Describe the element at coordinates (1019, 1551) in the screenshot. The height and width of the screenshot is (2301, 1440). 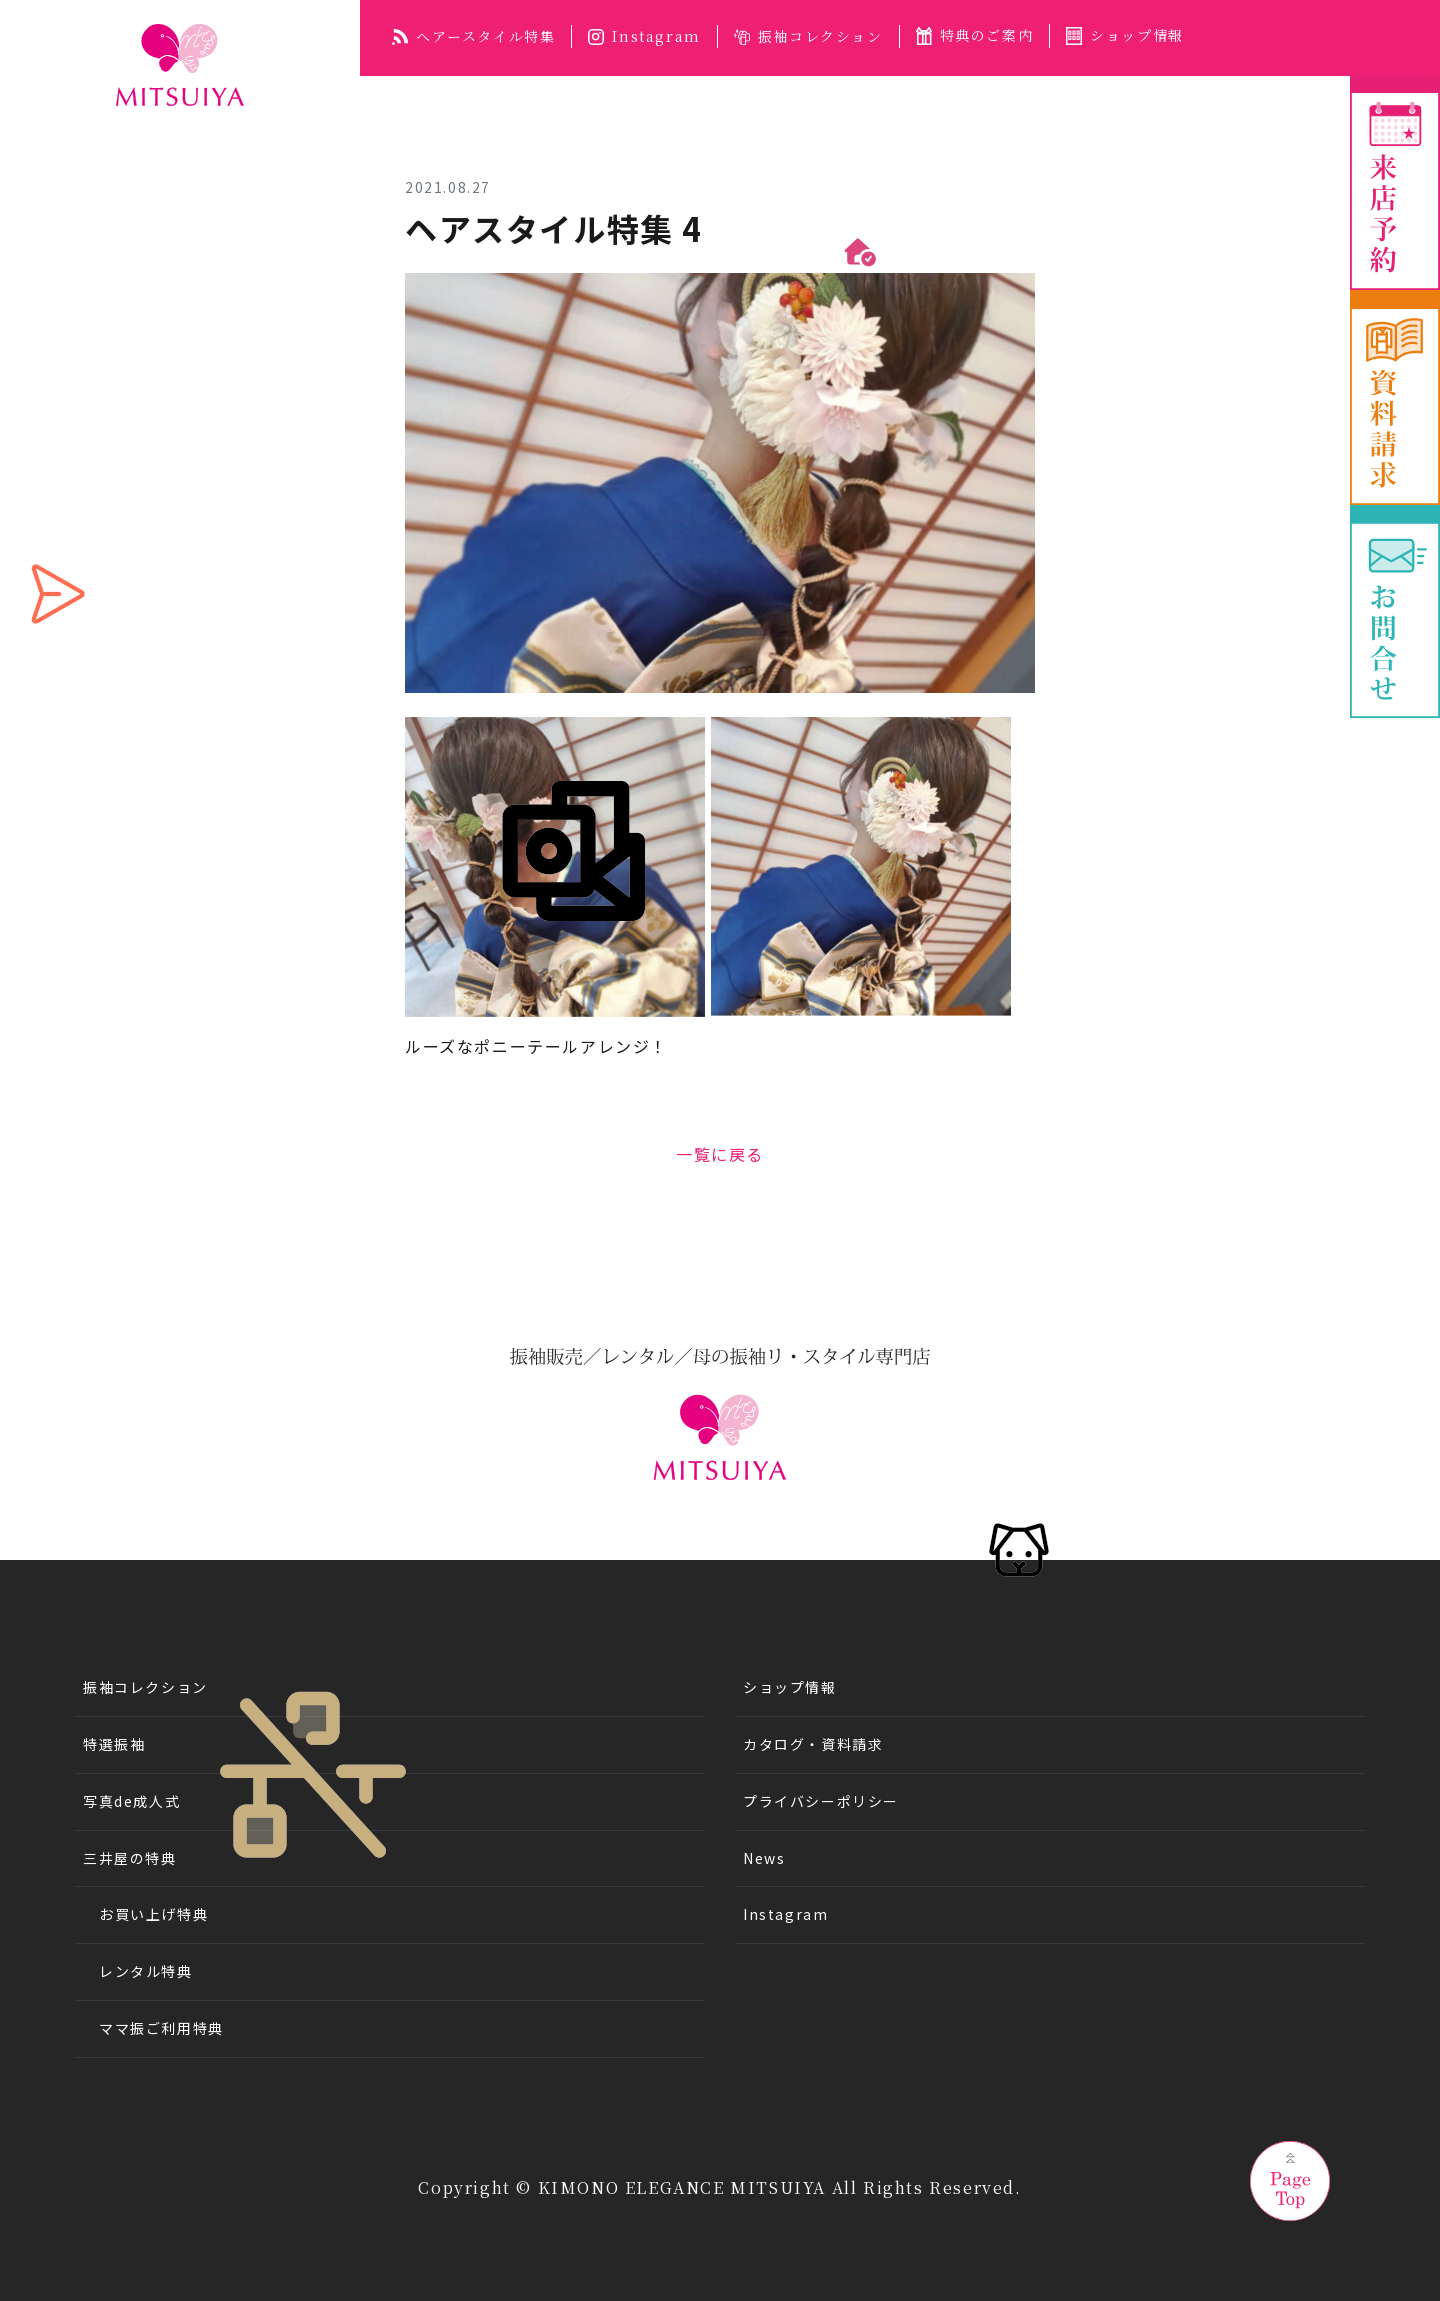
I see `access pet-related features or settings` at that location.